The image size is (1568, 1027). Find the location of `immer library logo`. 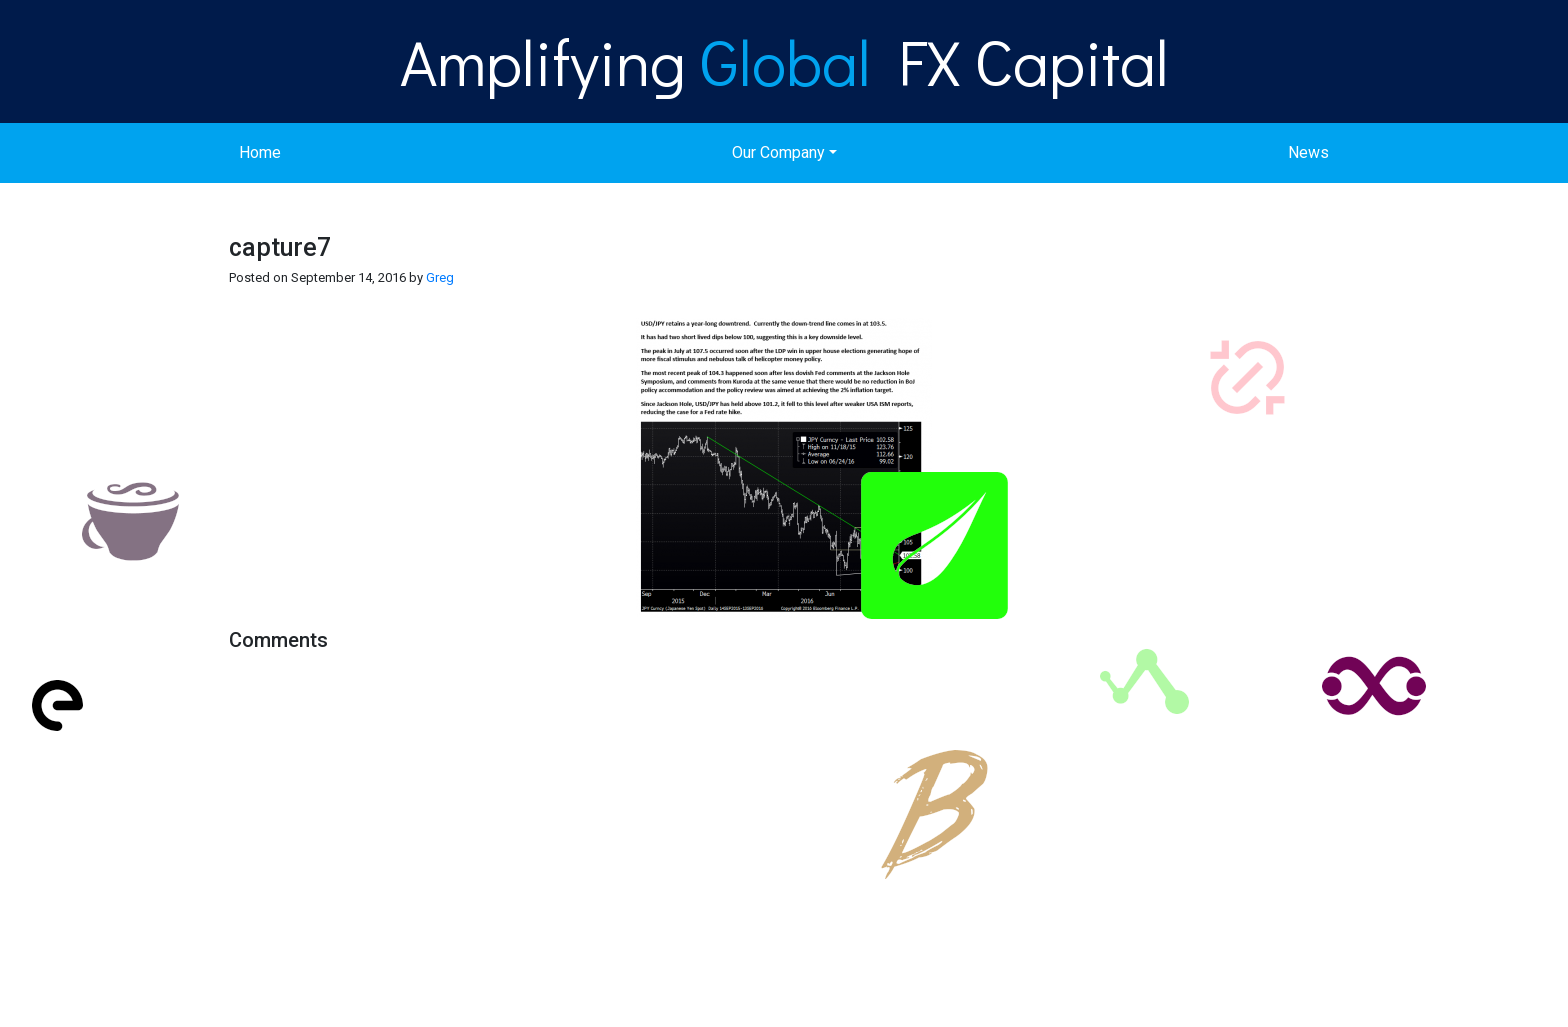

immer library logo is located at coordinates (1374, 686).